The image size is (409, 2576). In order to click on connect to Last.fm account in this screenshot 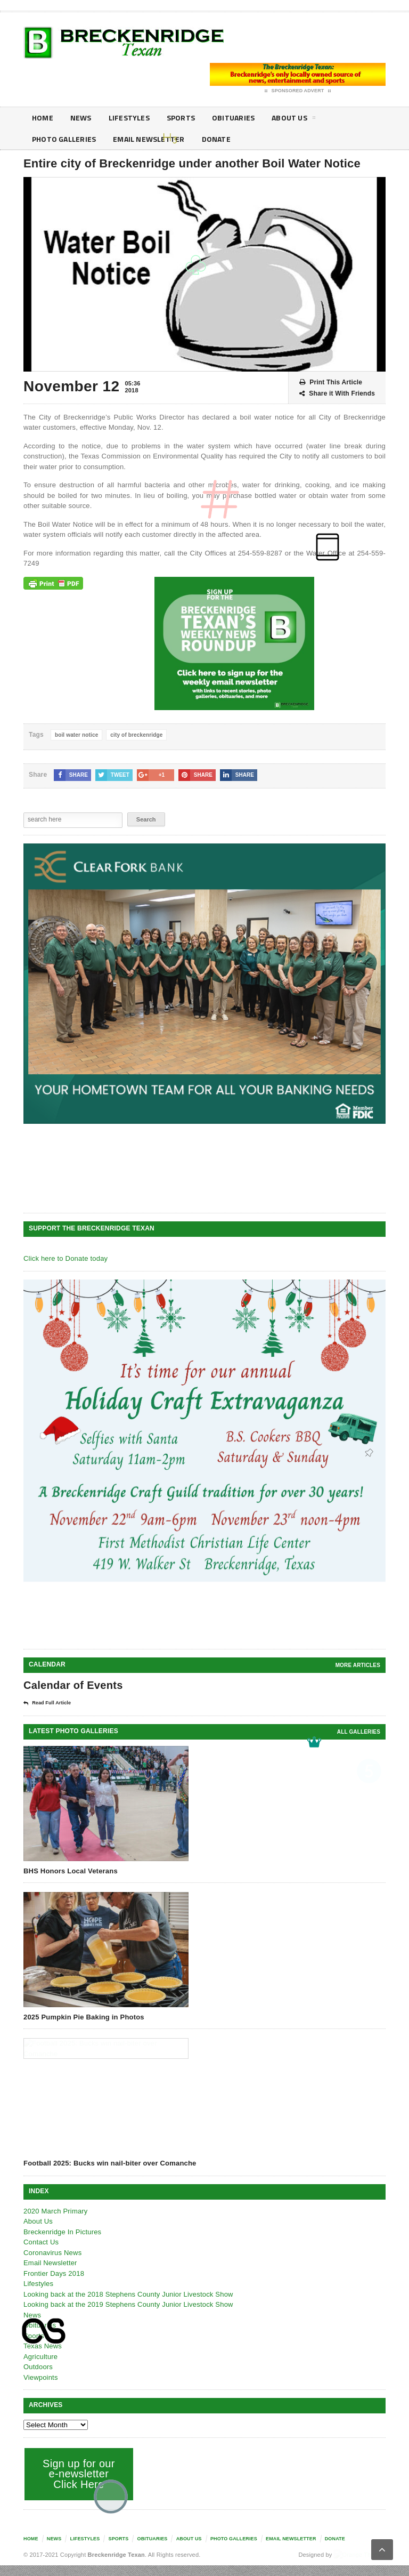, I will do `click(44, 2330)`.